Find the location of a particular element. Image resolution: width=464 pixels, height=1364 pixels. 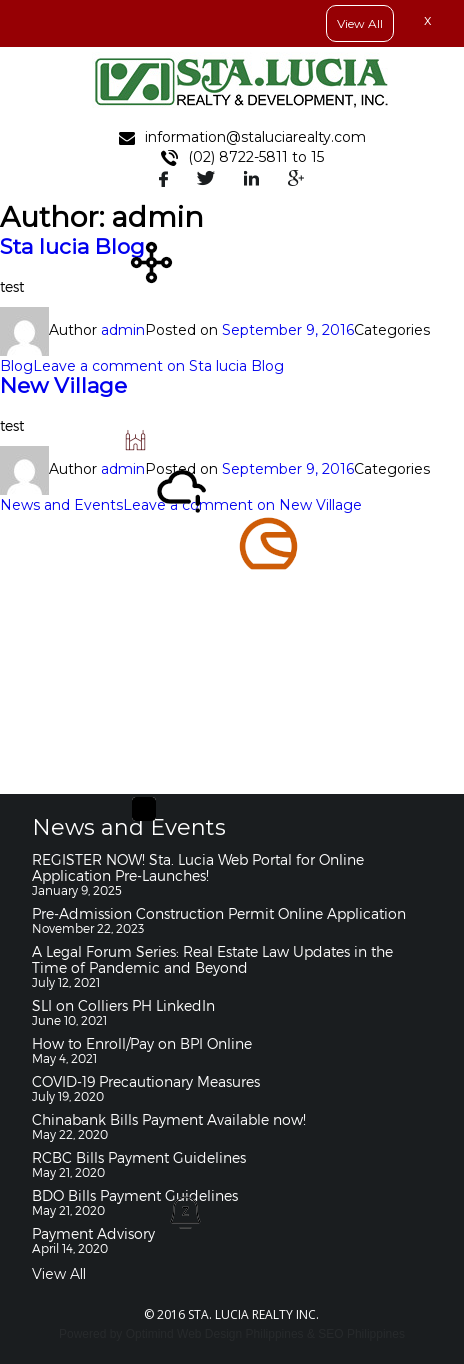

view star network topology is located at coordinates (151, 262).